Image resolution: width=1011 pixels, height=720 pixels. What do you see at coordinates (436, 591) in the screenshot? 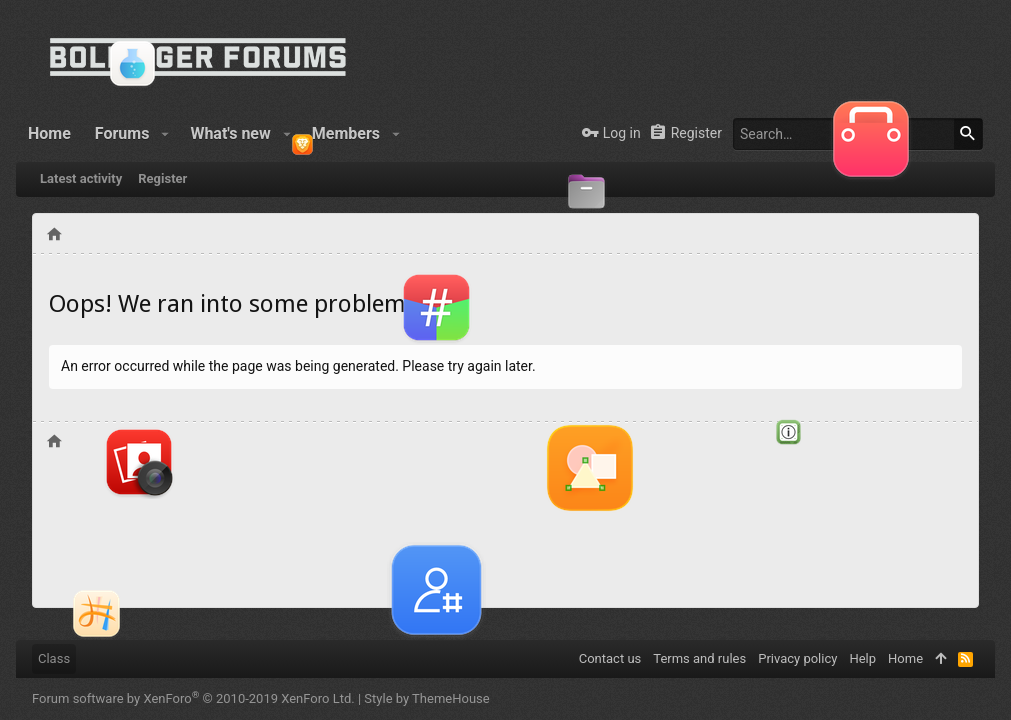
I see `access administrator or sudo user preferences` at bounding box center [436, 591].